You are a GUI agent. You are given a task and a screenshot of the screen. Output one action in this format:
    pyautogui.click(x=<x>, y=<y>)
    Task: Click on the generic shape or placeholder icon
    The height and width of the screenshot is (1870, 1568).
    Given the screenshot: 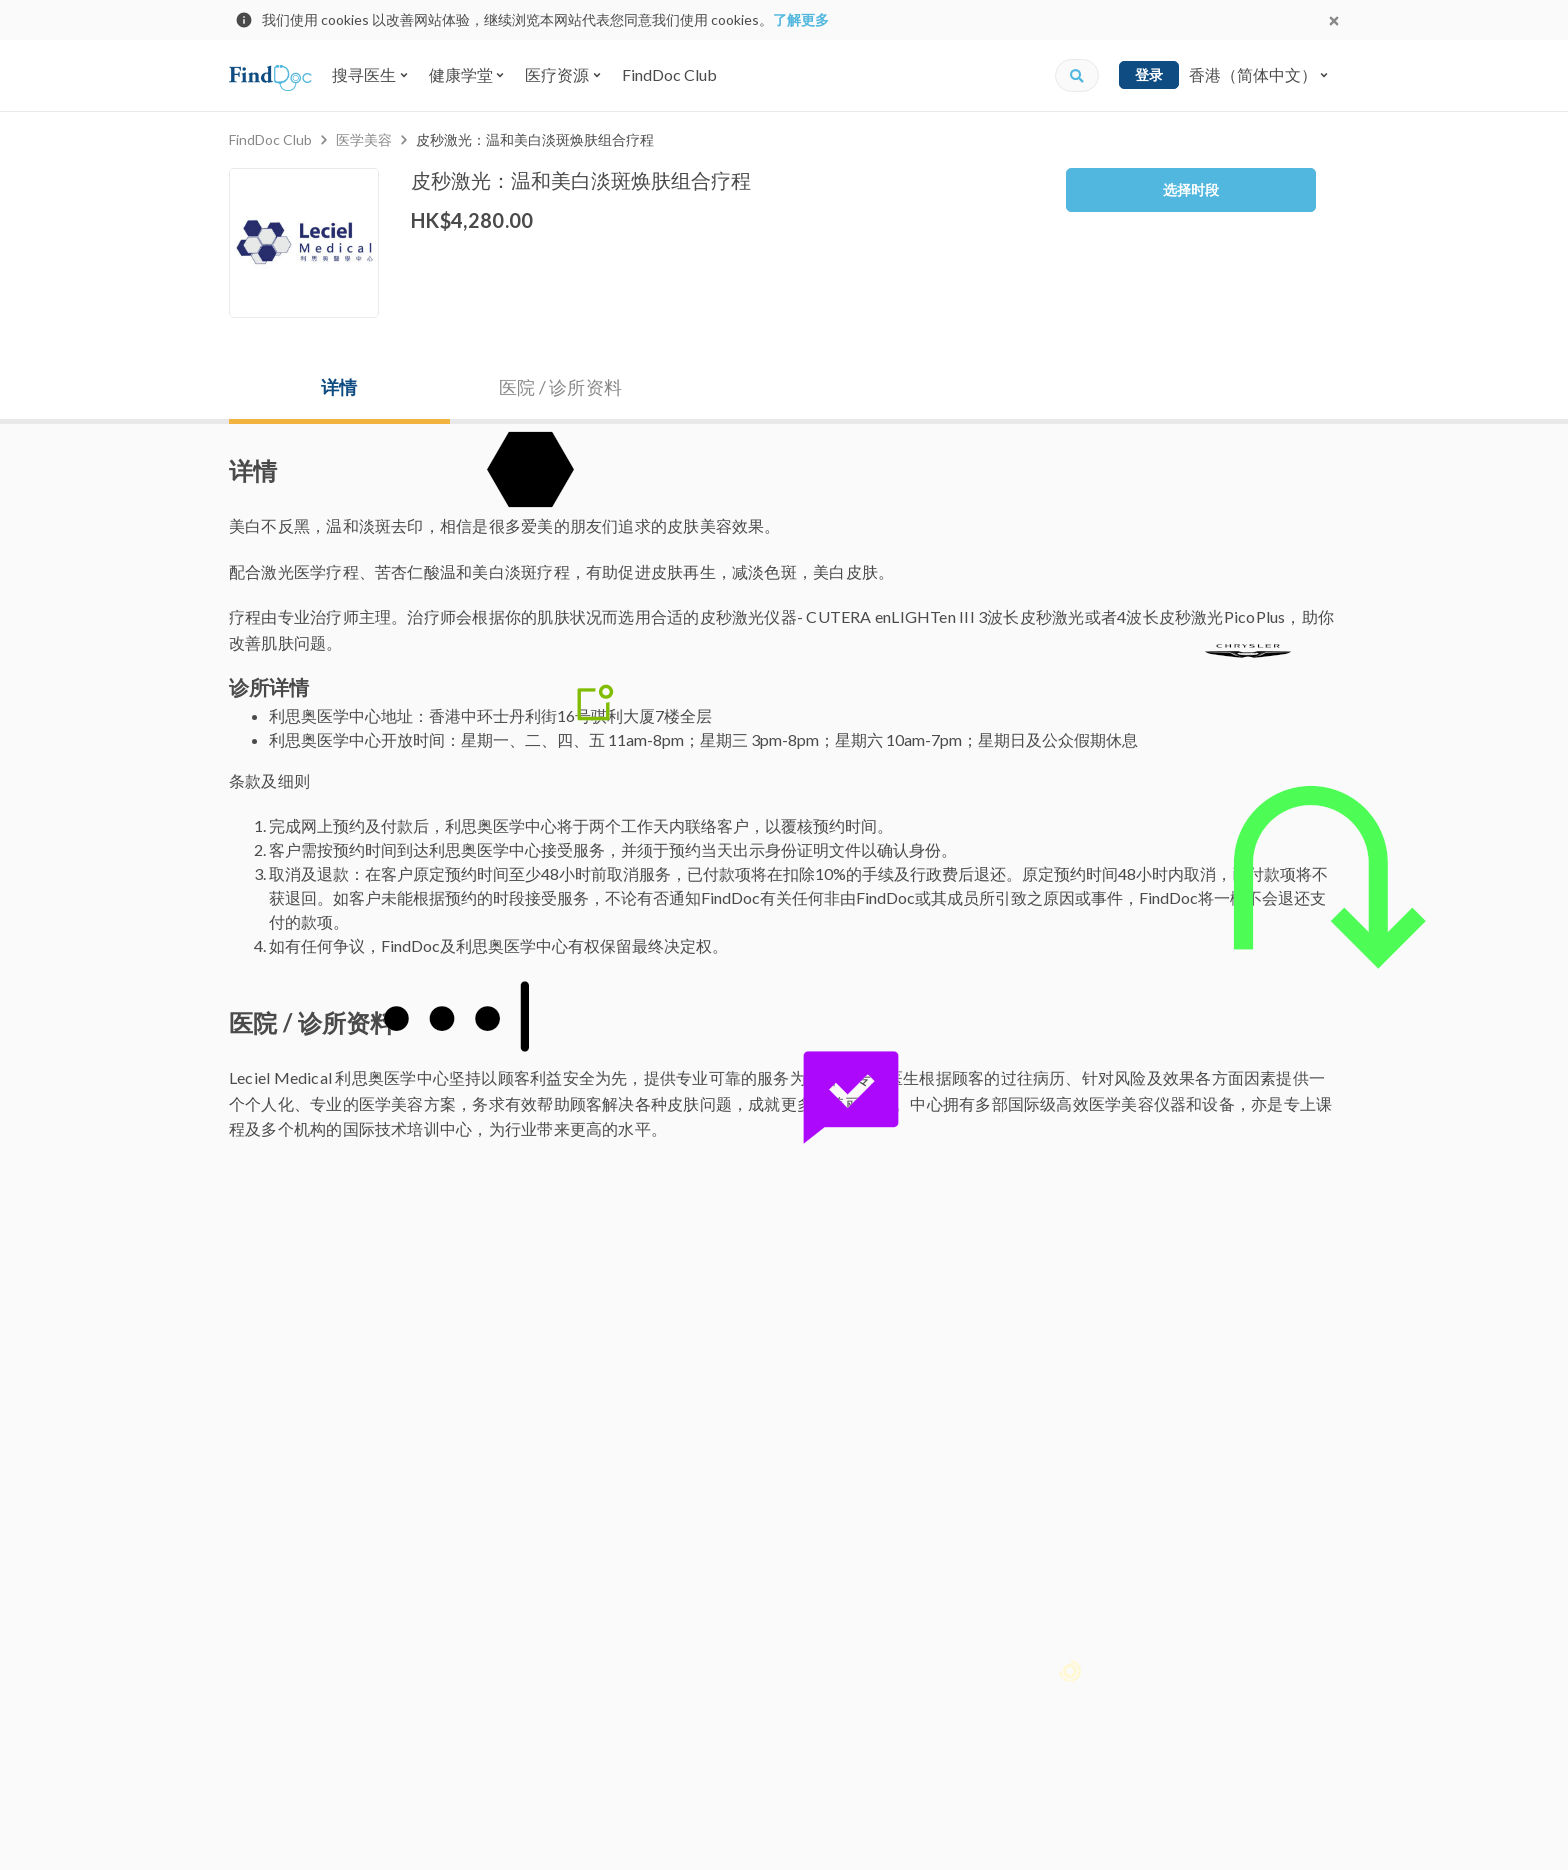 What is the action you would take?
    pyautogui.click(x=530, y=469)
    